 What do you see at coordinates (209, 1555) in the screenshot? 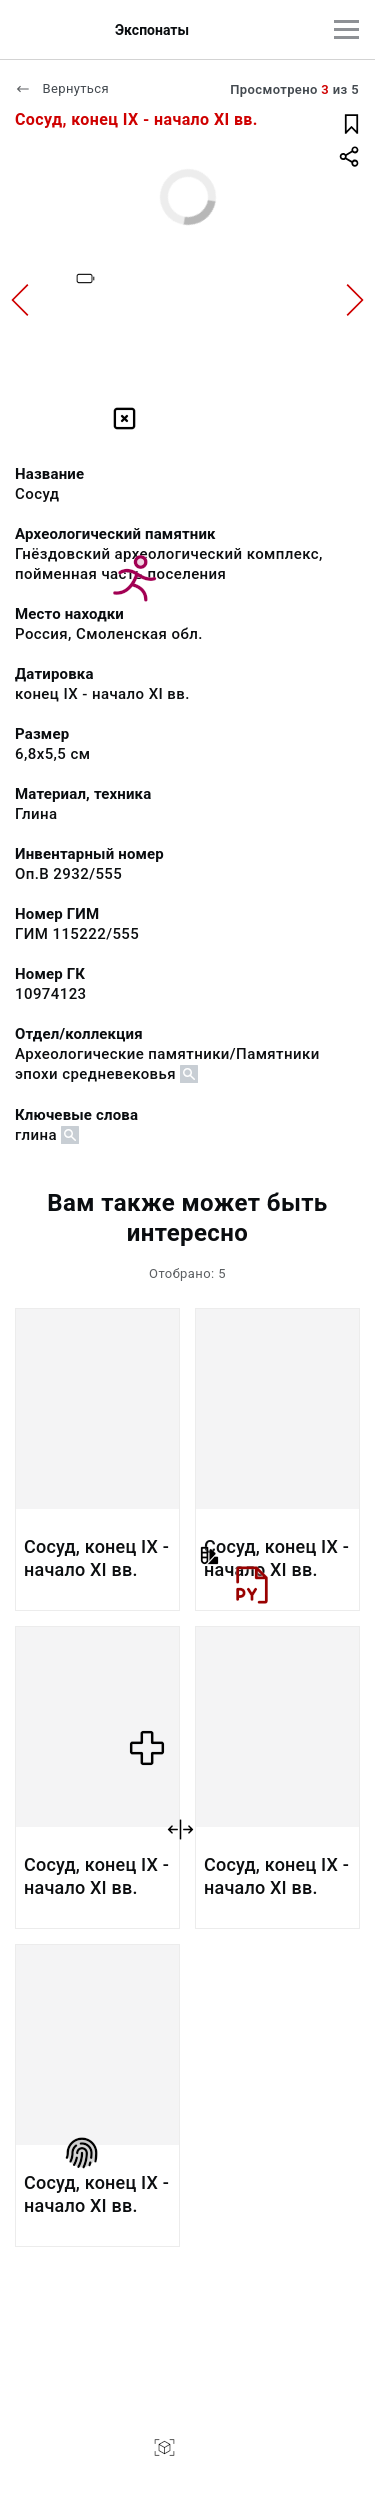
I see `access color palette or theme settings` at bounding box center [209, 1555].